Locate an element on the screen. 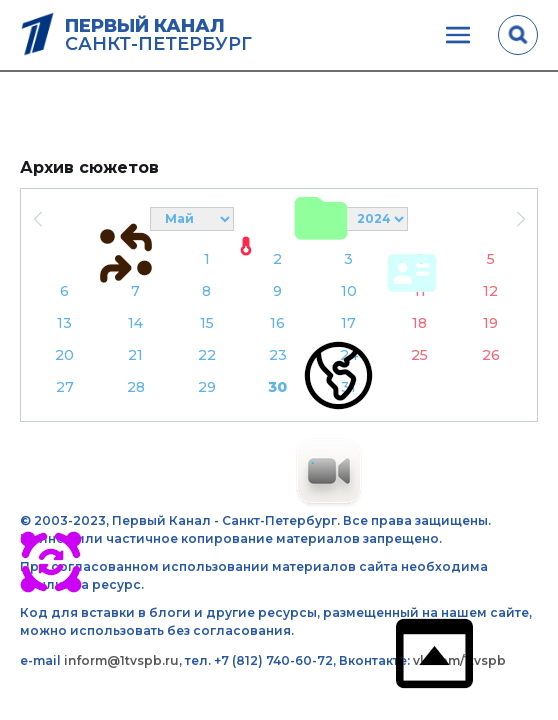  merge or converge items to endpoints is located at coordinates (126, 255).